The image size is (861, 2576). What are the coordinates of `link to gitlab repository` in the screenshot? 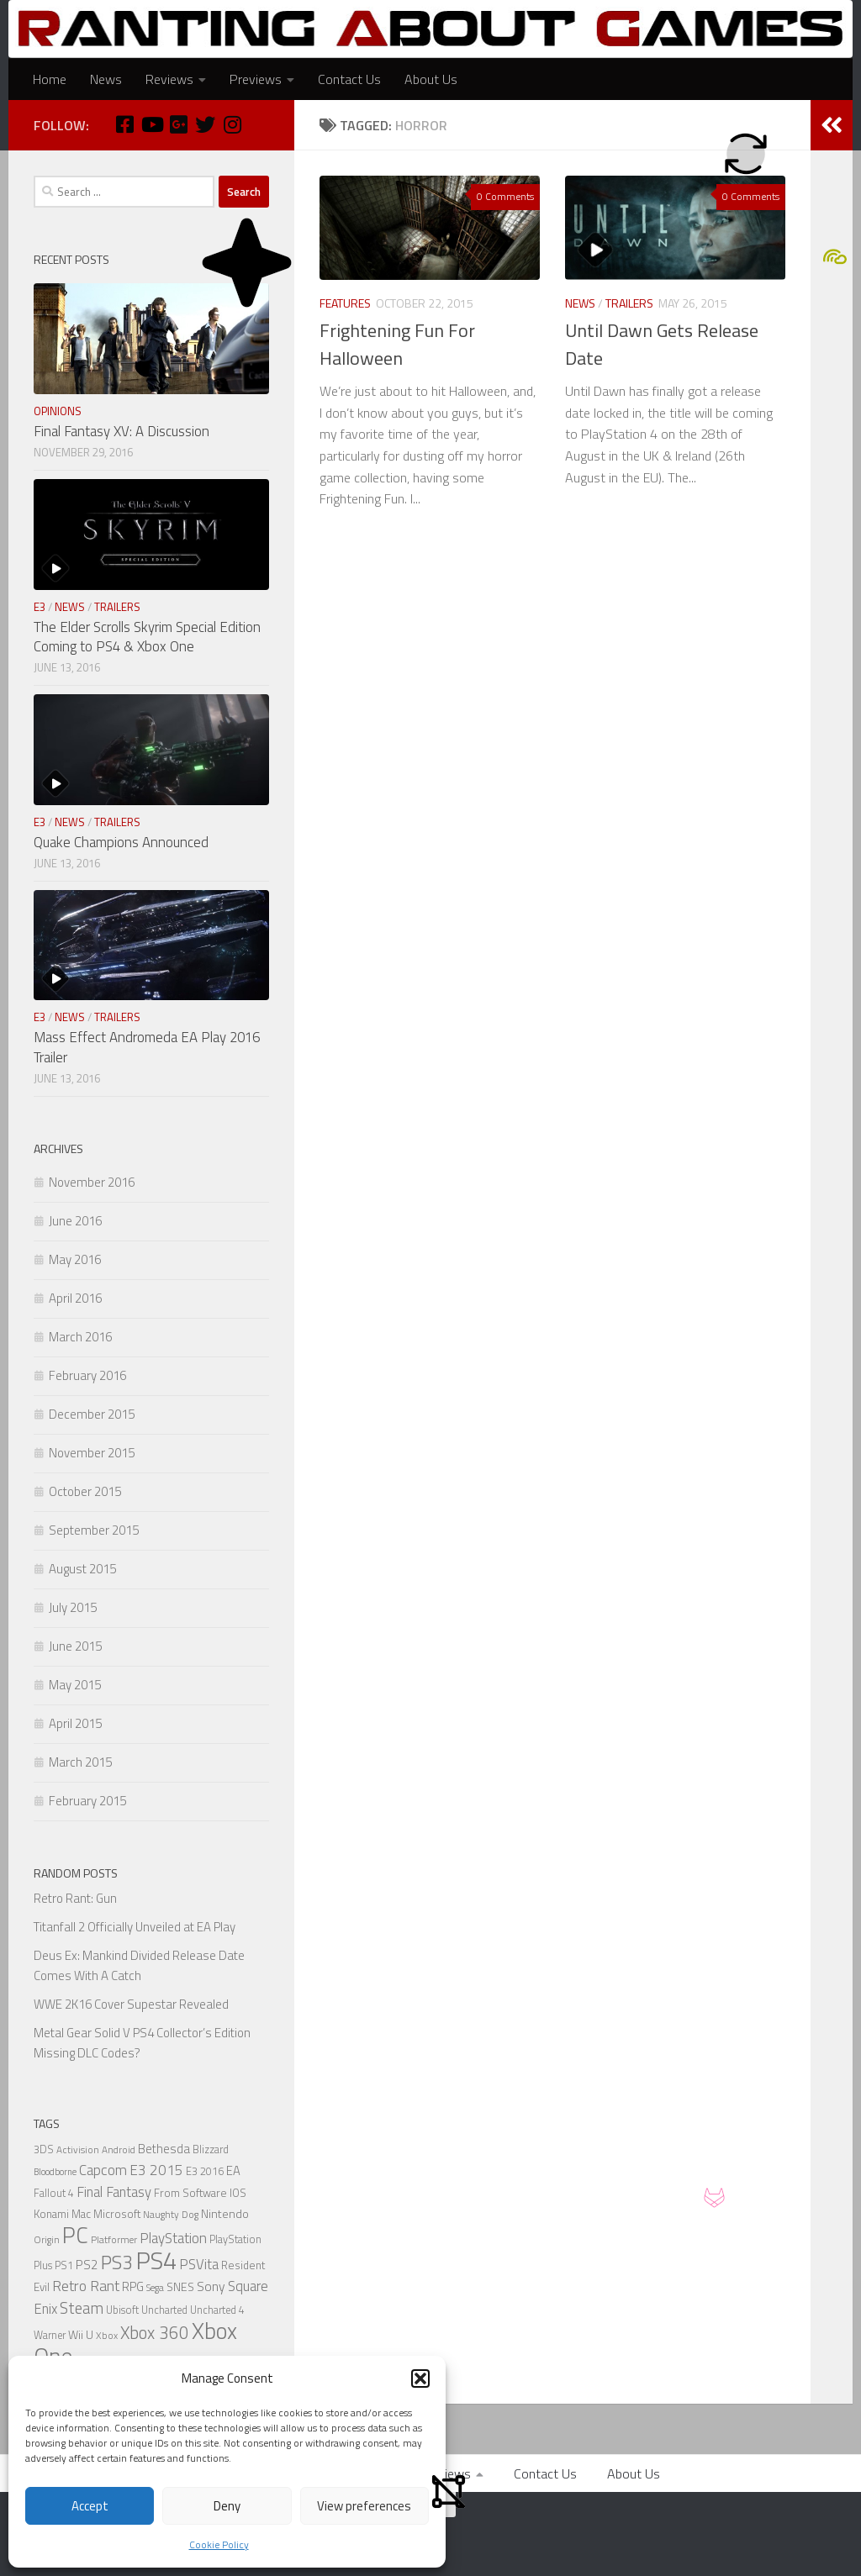 It's located at (714, 2197).